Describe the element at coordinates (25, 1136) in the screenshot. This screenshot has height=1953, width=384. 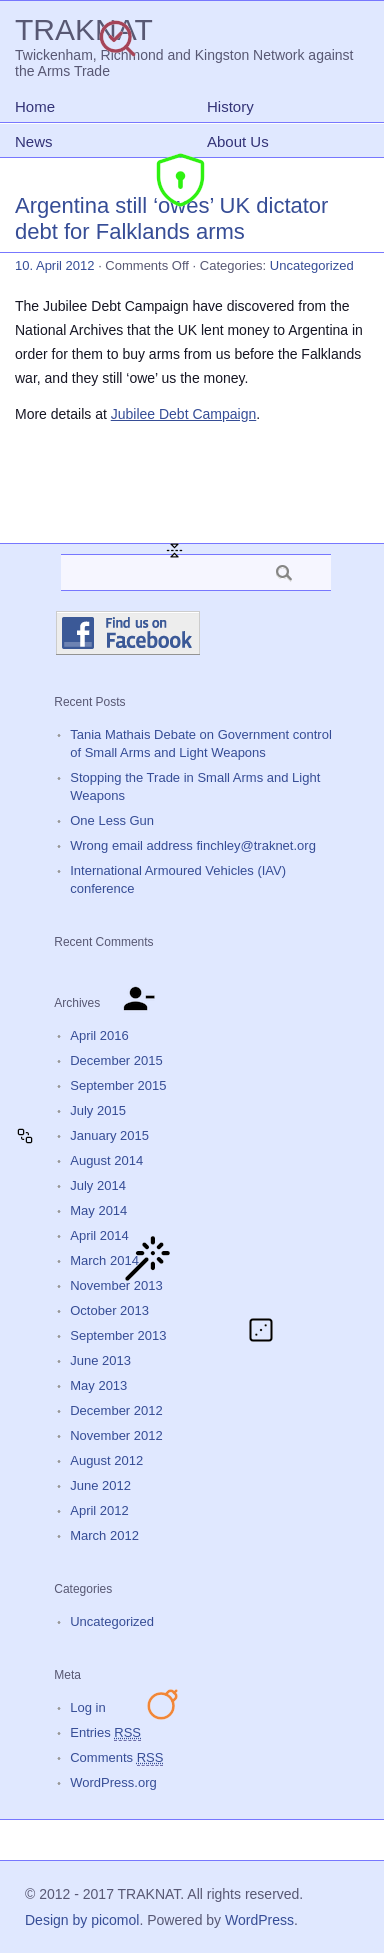
I see `send selected object to back of layer stack` at that location.